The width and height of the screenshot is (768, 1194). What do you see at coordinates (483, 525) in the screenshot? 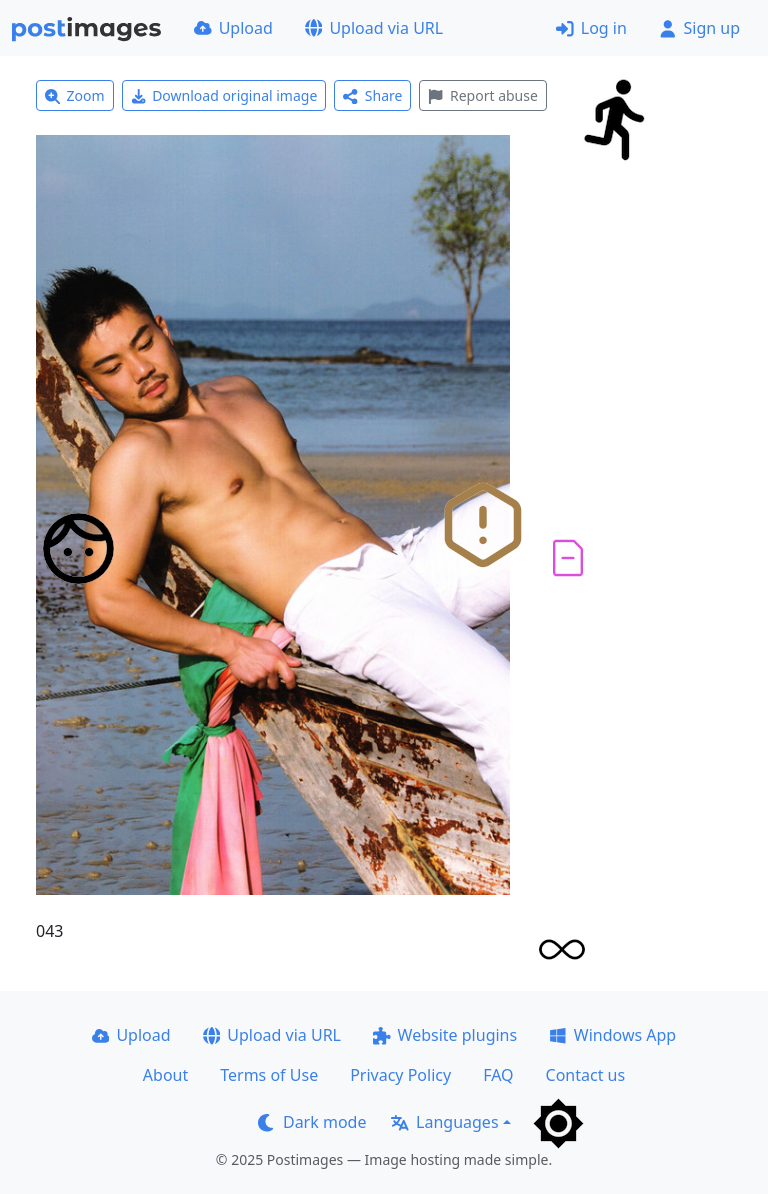
I see `indicates a warning or critical alert` at bounding box center [483, 525].